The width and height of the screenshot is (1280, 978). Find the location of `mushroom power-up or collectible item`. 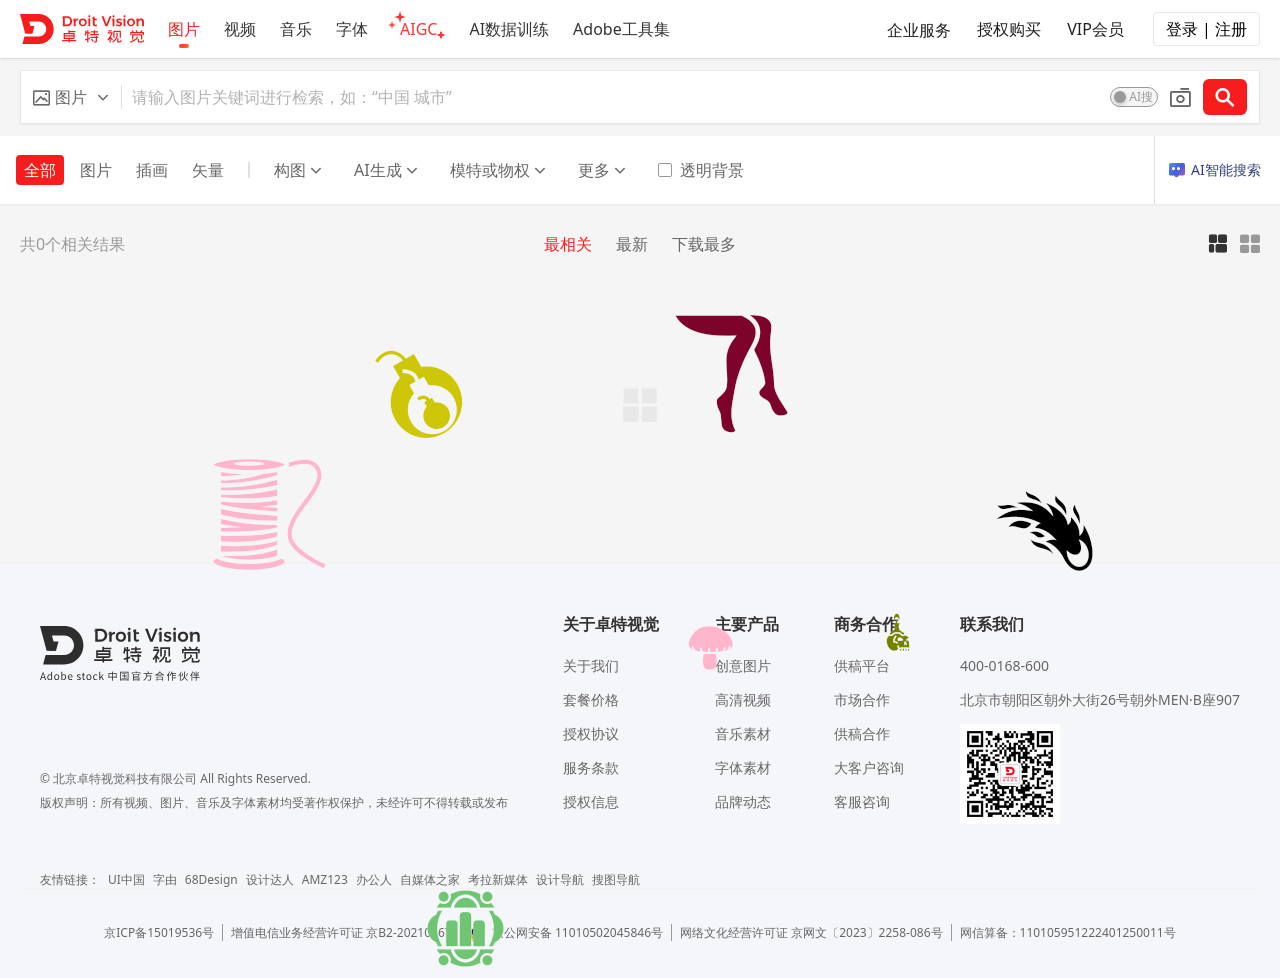

mushroom power-up or collectible item is located at coordinates (710, 647).